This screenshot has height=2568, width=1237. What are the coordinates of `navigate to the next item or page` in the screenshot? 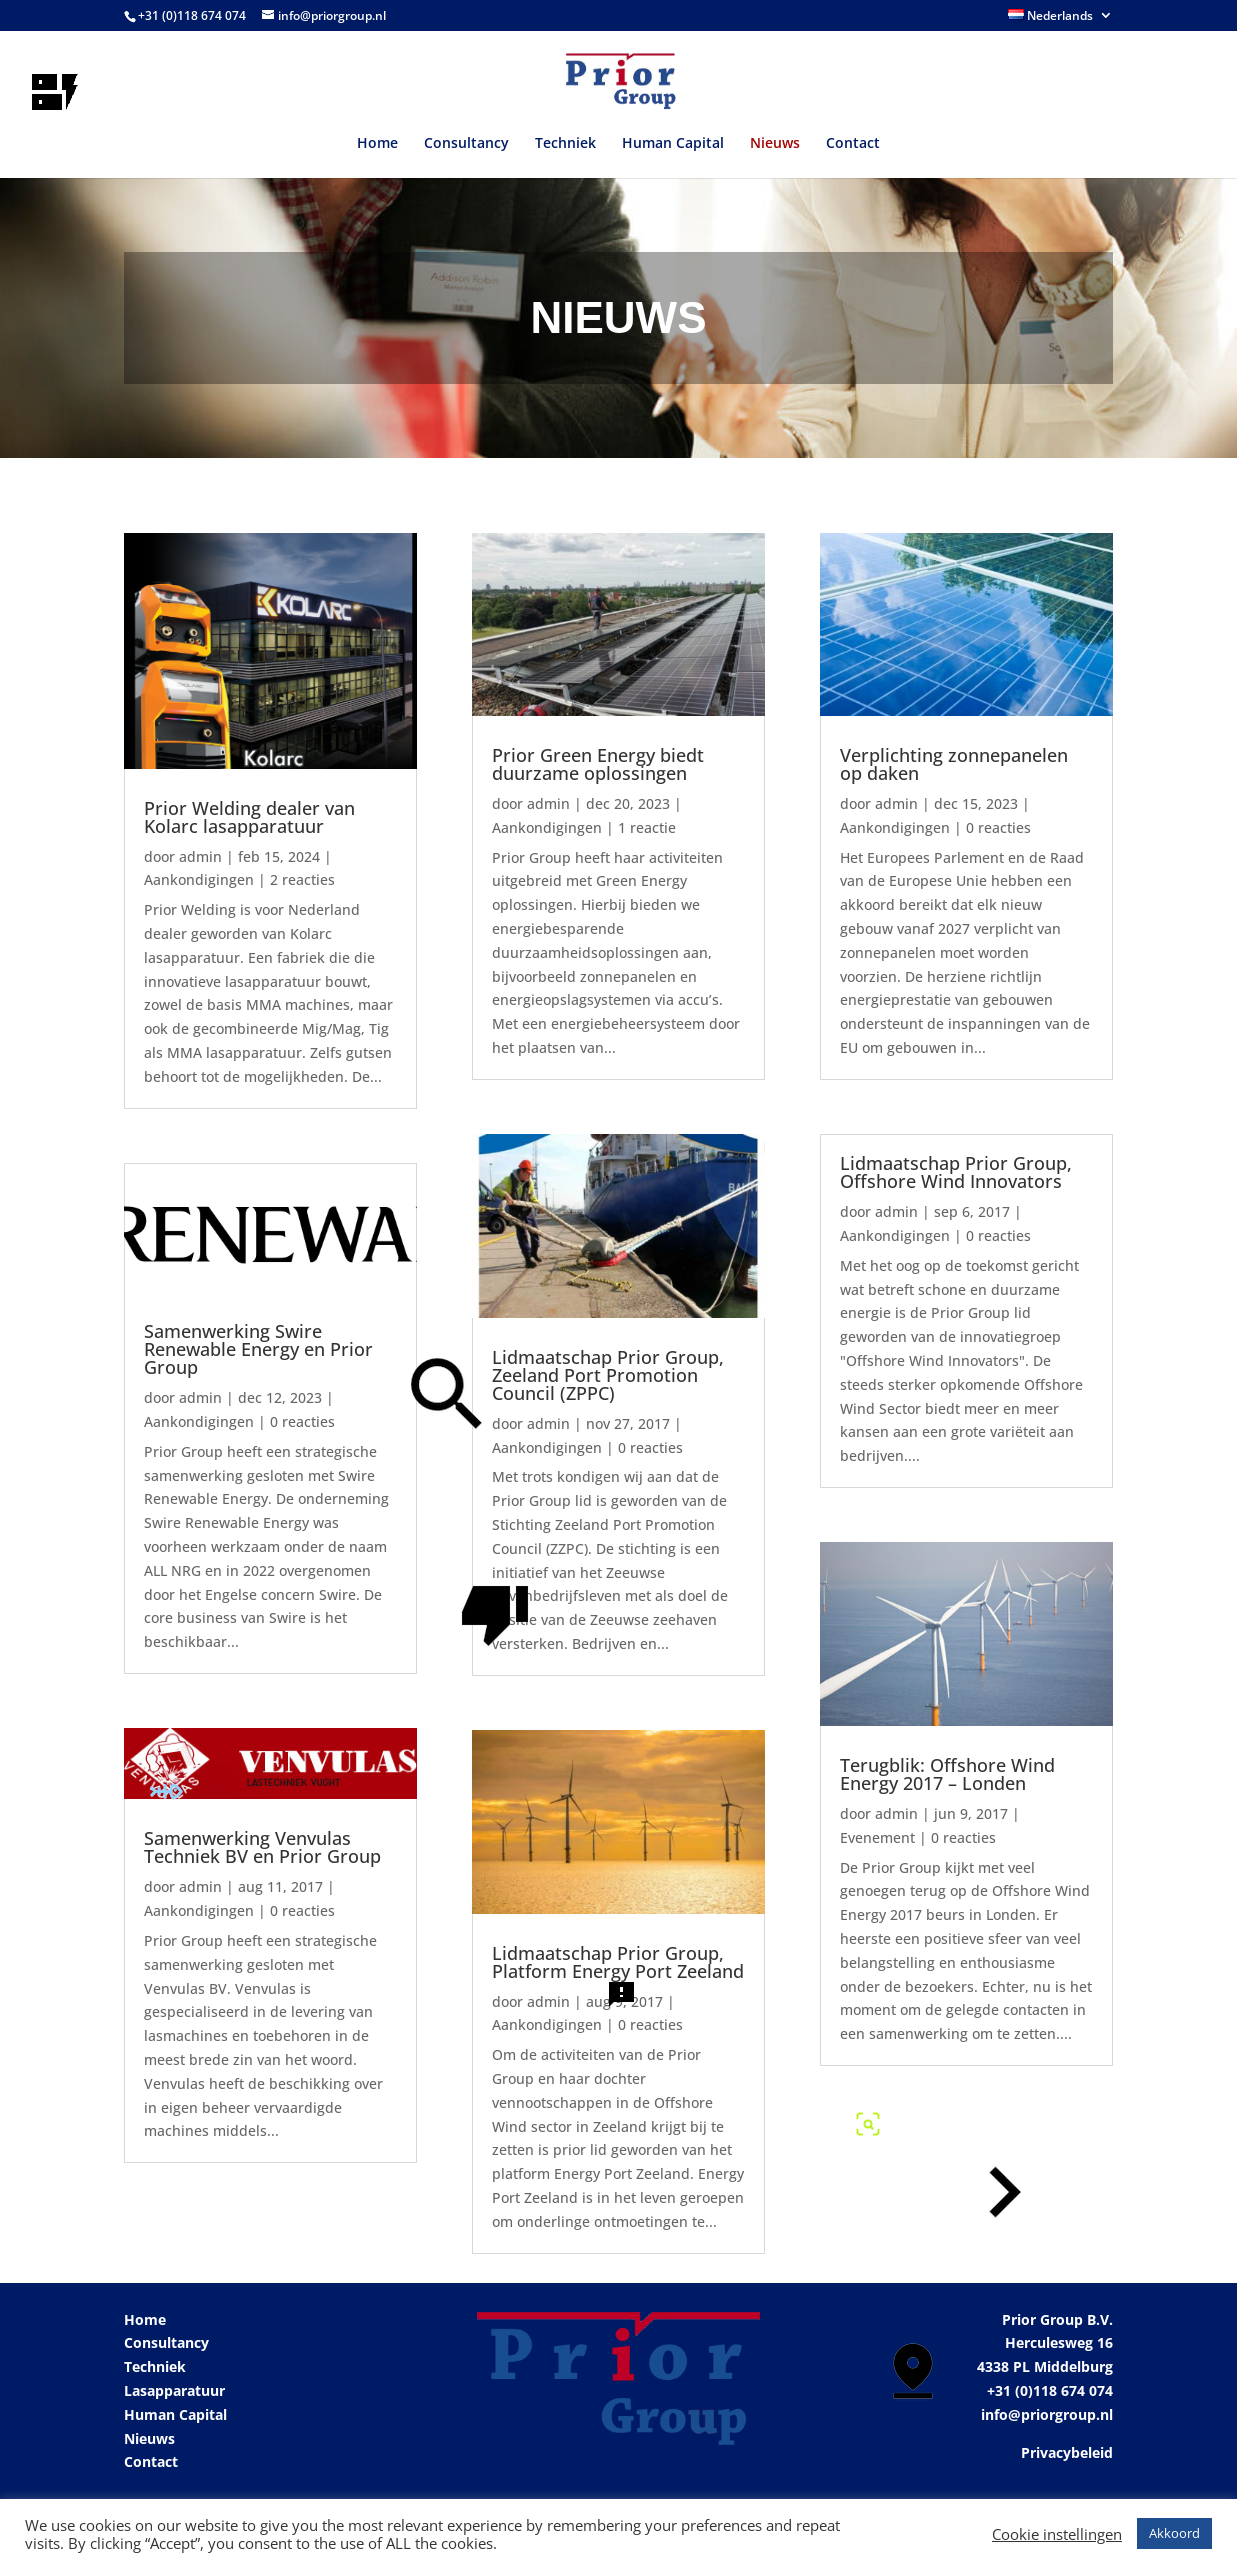 It's located at (1004, 2192).